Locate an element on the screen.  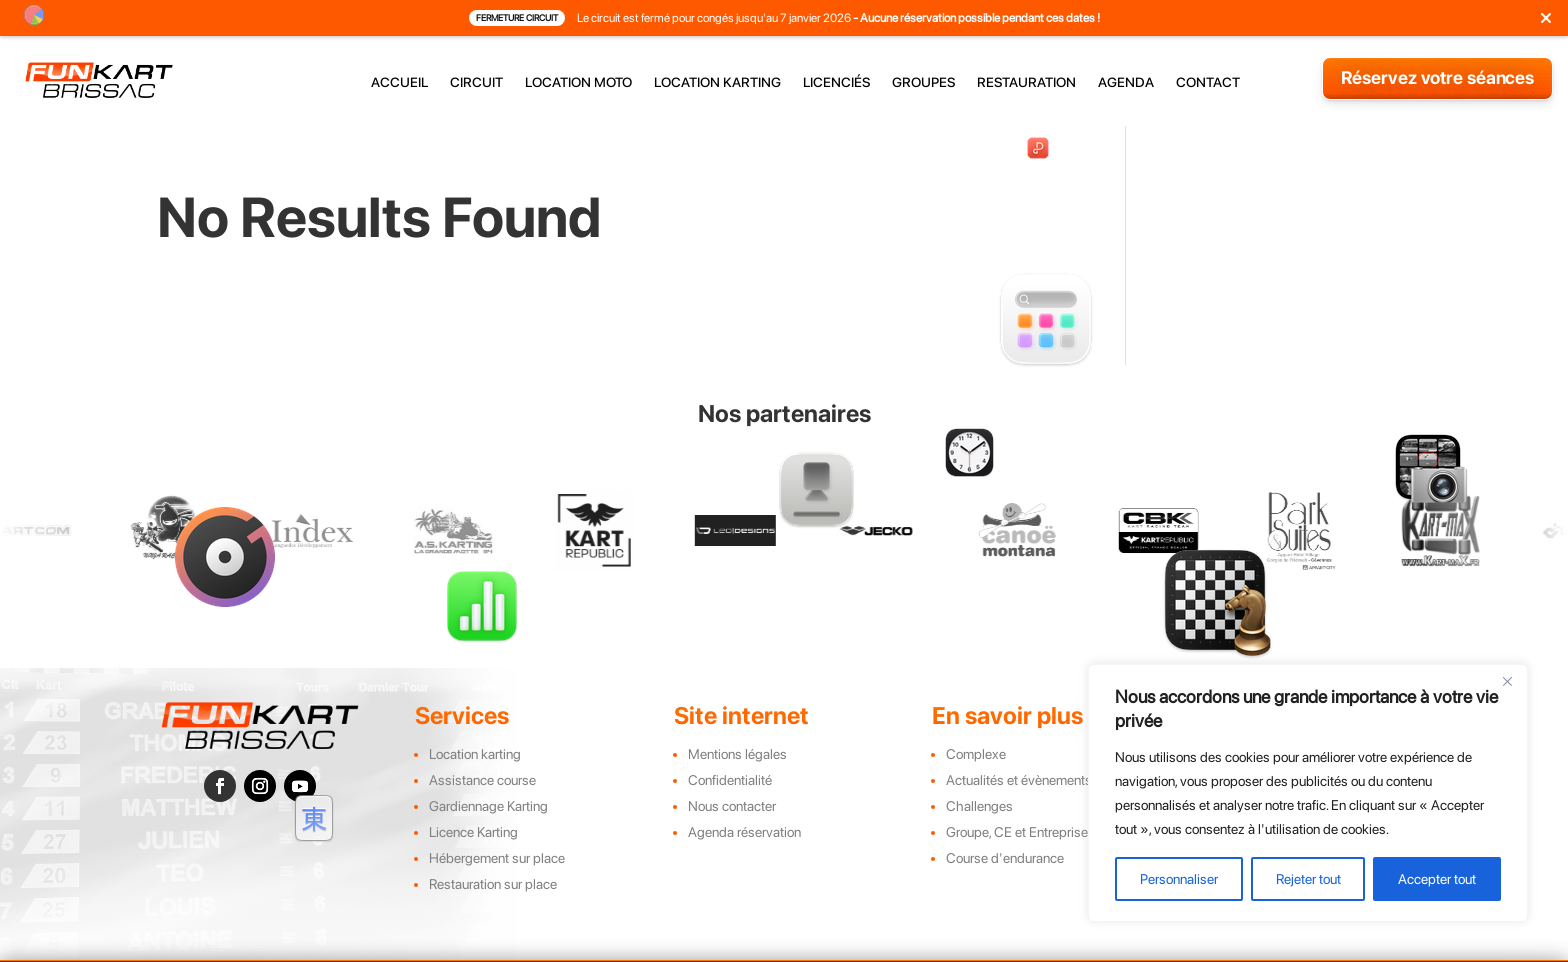
launch gnome mahjongg game is located at coordinates (314, 818).